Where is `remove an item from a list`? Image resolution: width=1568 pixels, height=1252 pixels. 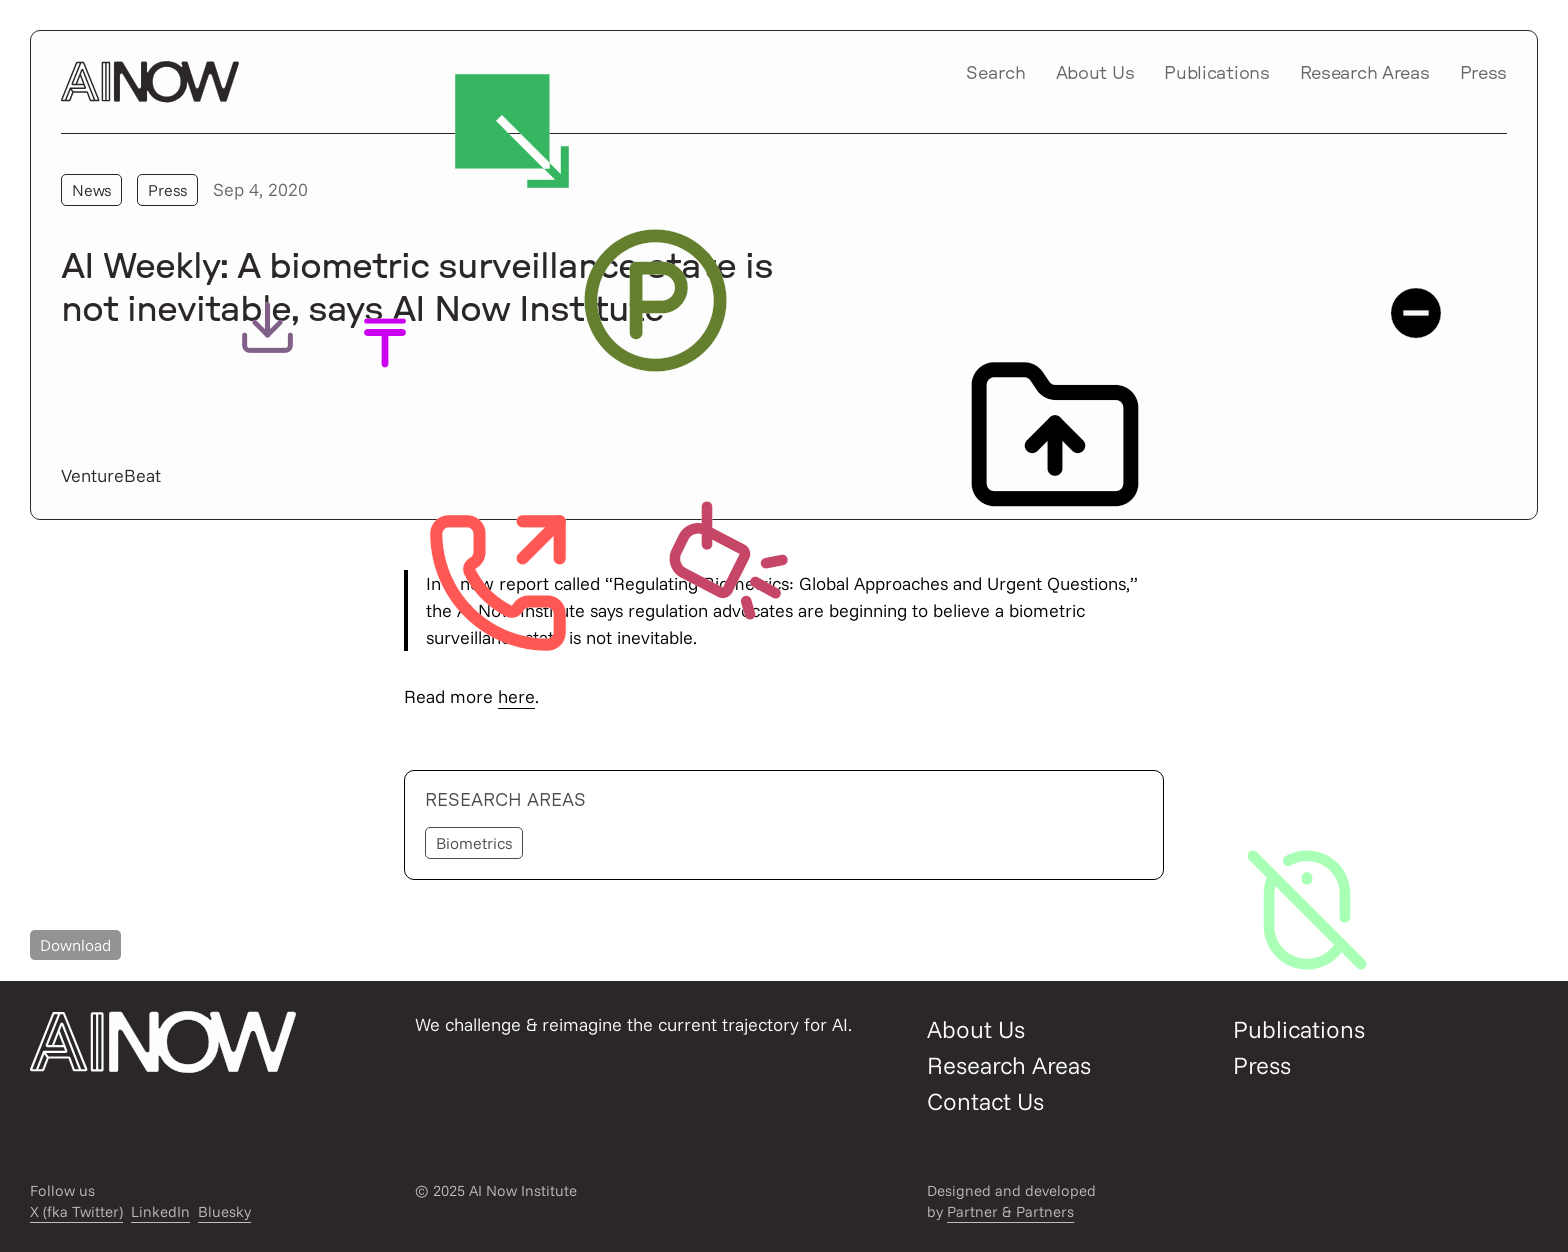
remove an item from a list is located at coordinates (1416, 313).